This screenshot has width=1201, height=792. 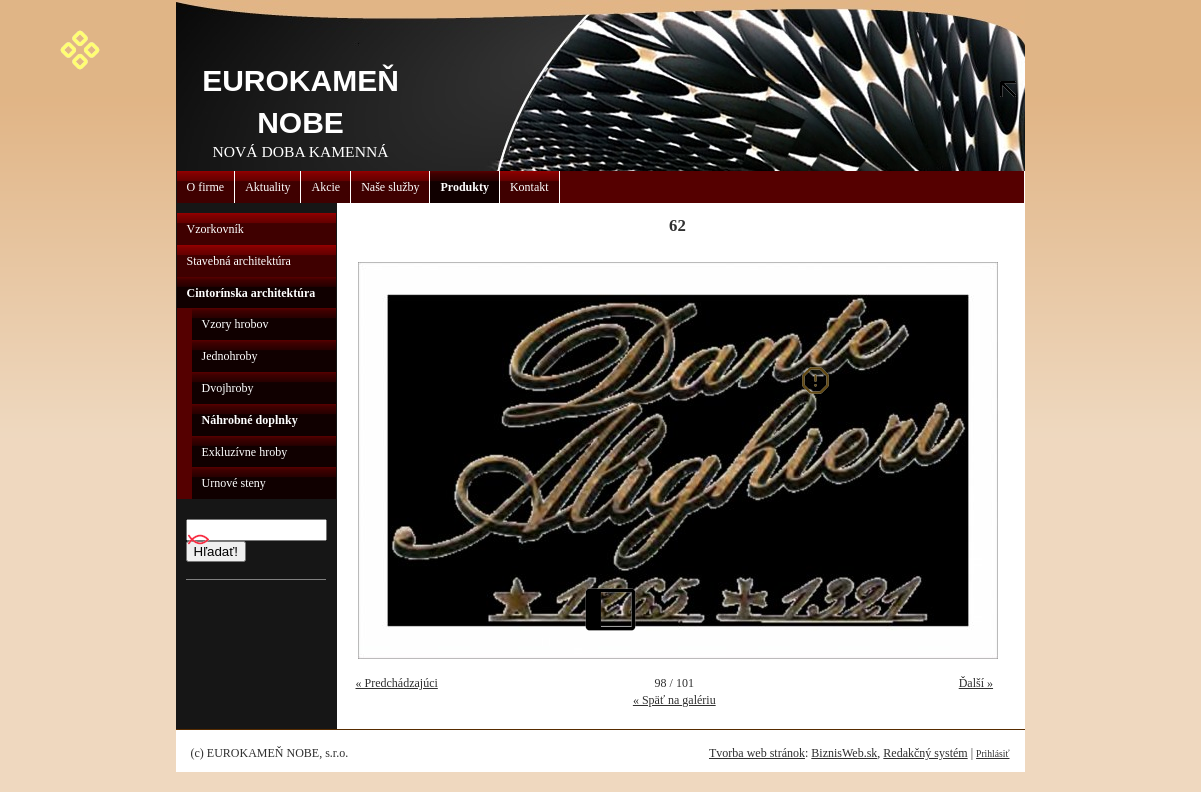 I want to click on navigate to previous screen or parent folder, so click(x=1008, y=89).